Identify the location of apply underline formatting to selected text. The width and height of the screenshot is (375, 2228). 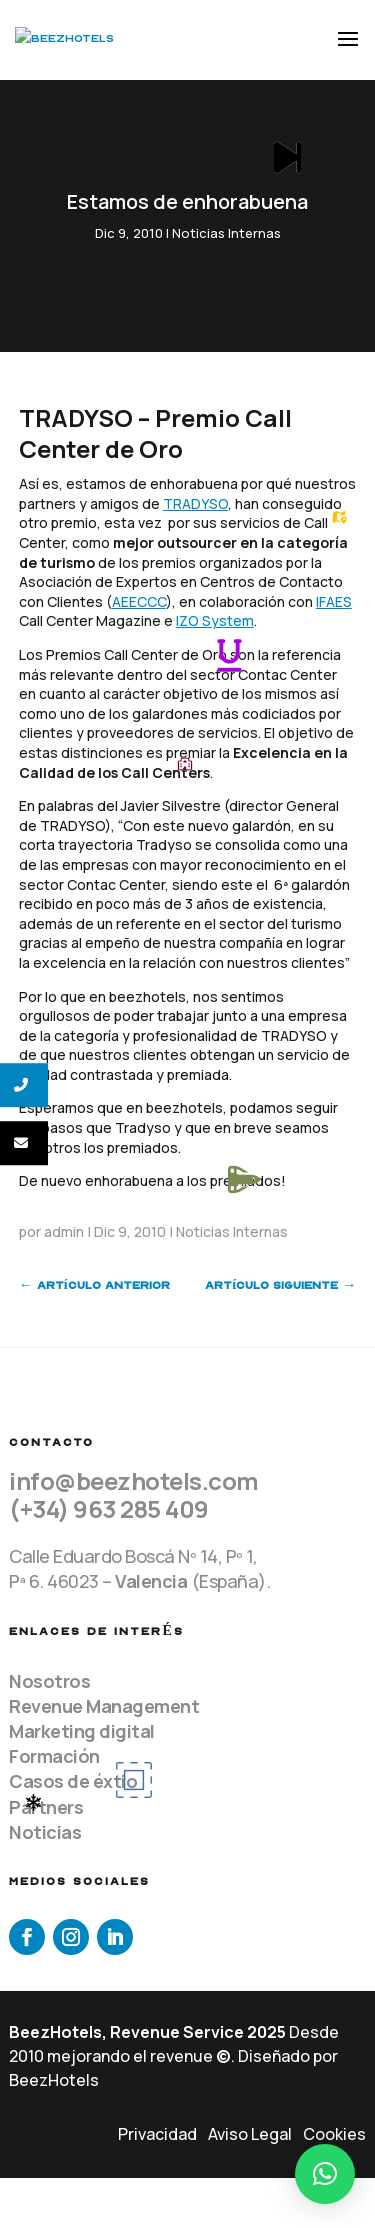
(229, 655).